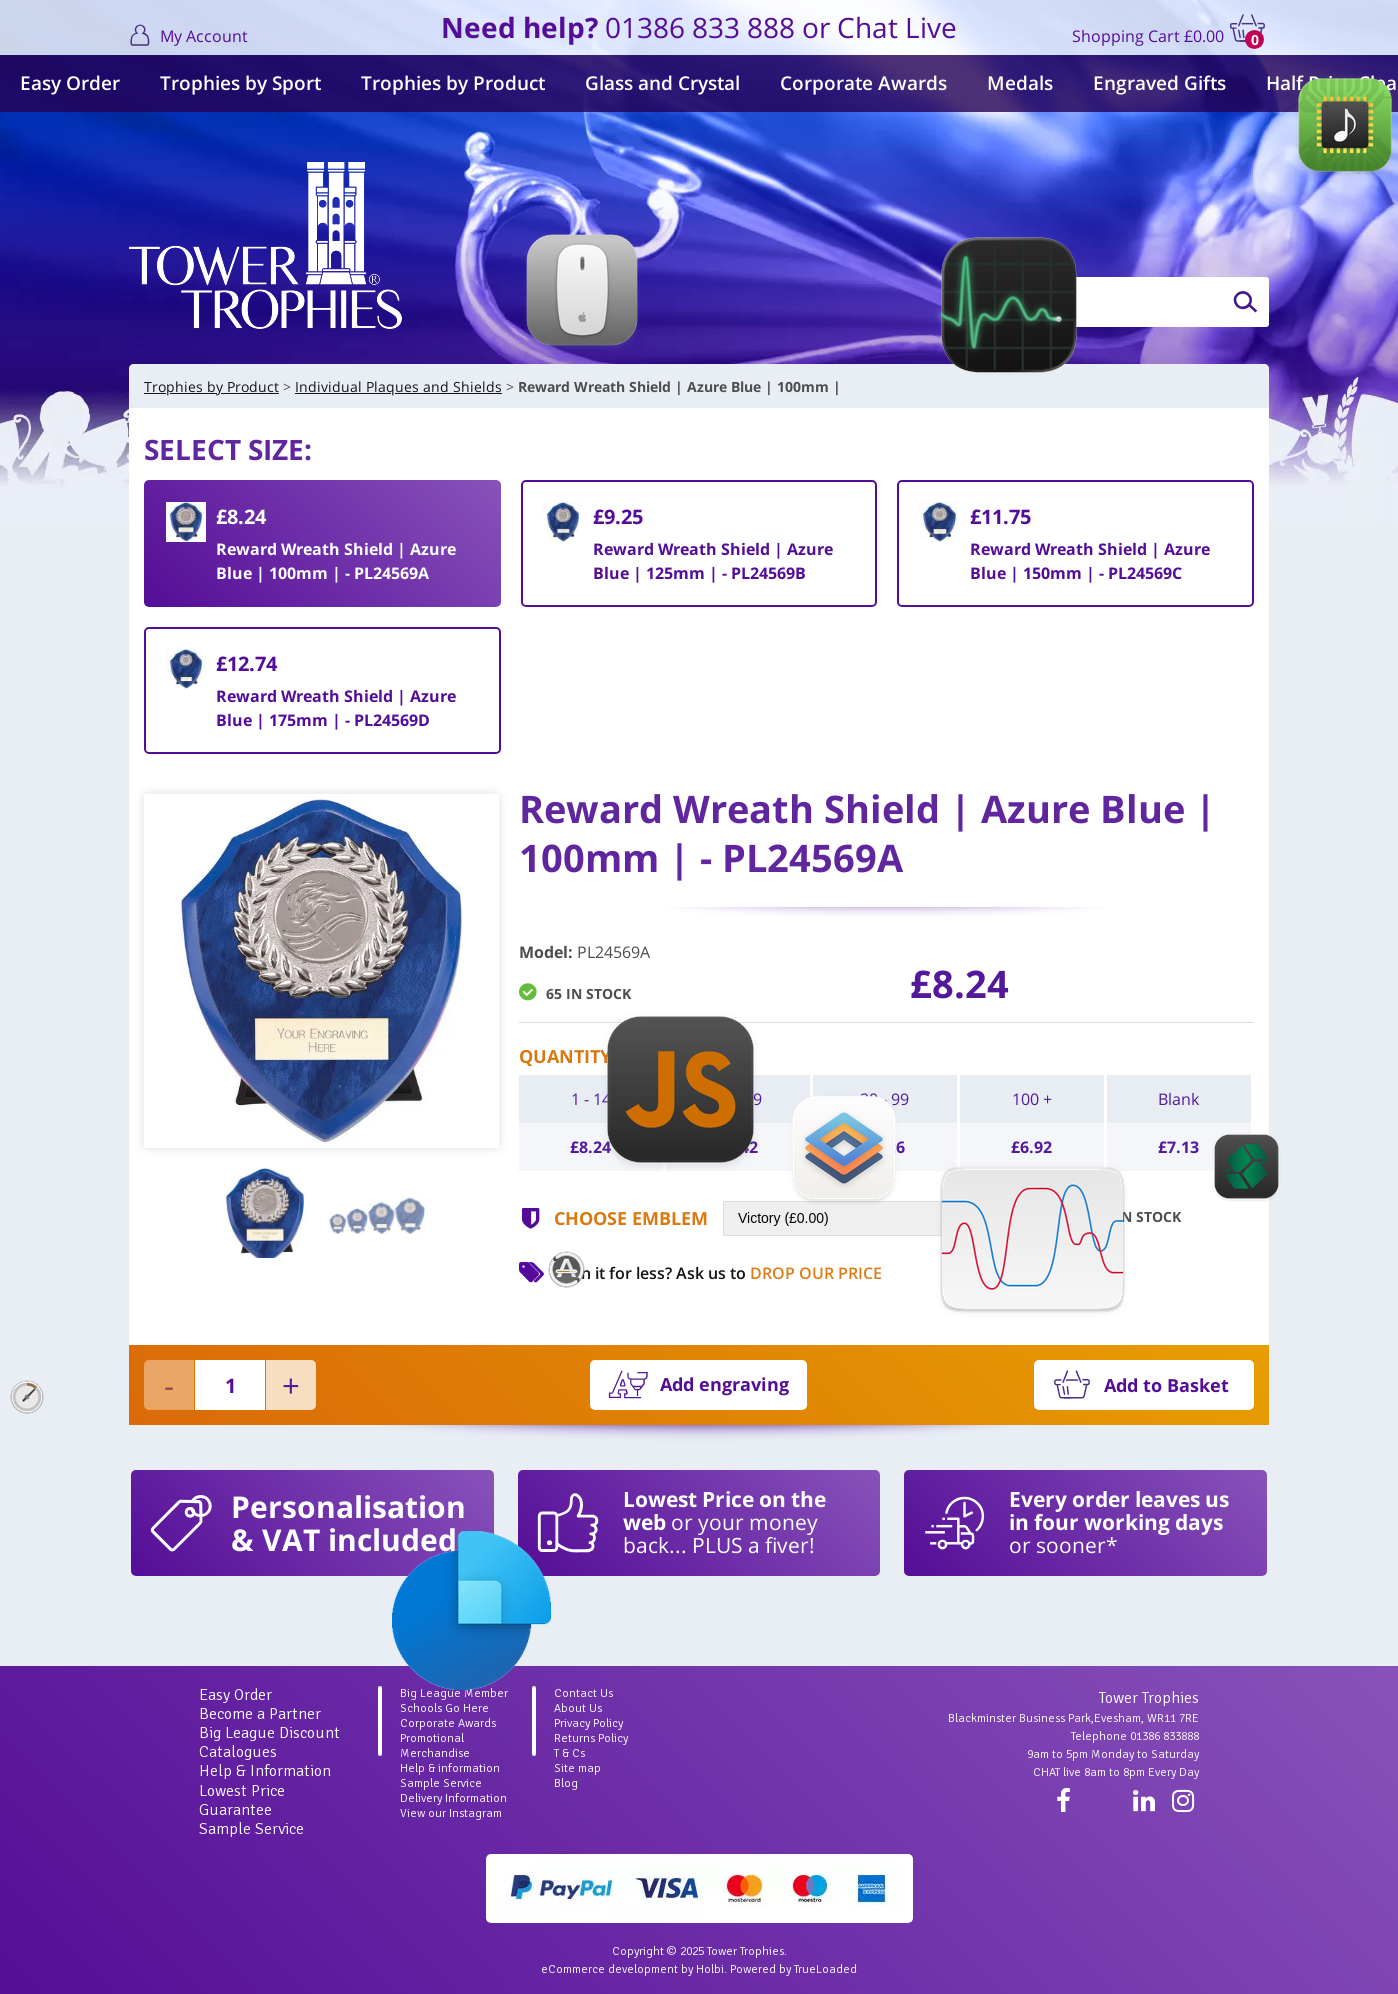 The image size is (1398, 1994). I want to click on open ripcord messaging app, so click(844, 1148).